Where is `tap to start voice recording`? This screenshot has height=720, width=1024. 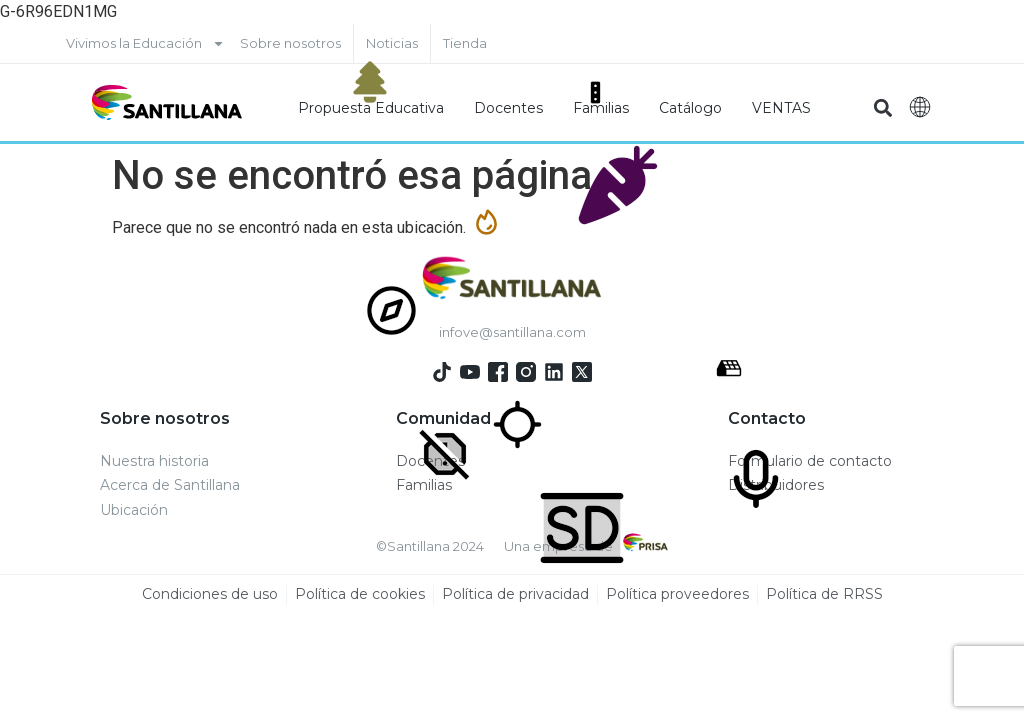
tap to start voice recording is located at coordinates (756, 478).